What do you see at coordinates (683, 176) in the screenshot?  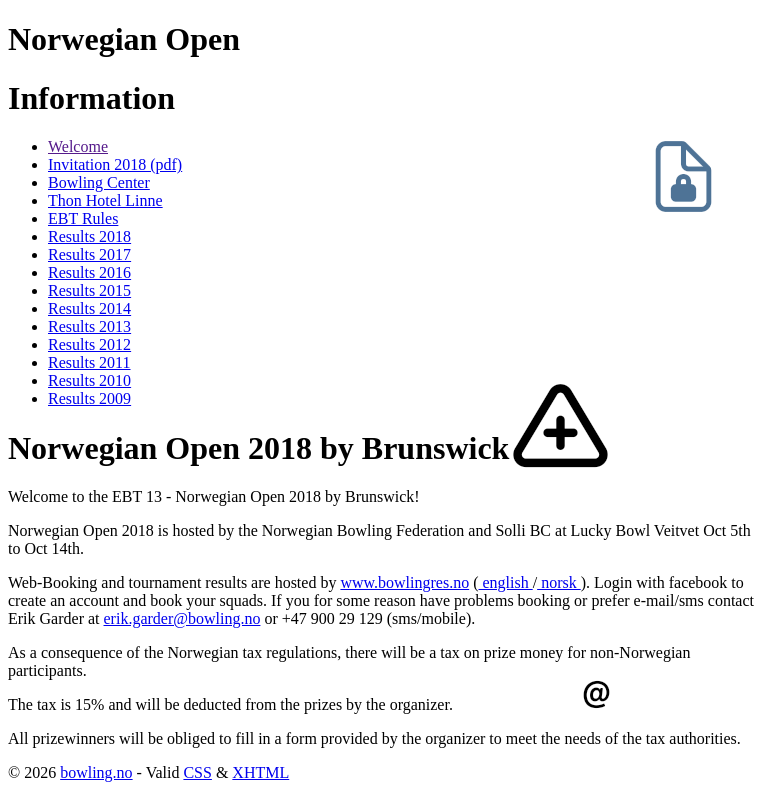 I see `view a protected or encrypted document` at bounding box center [683, 176].